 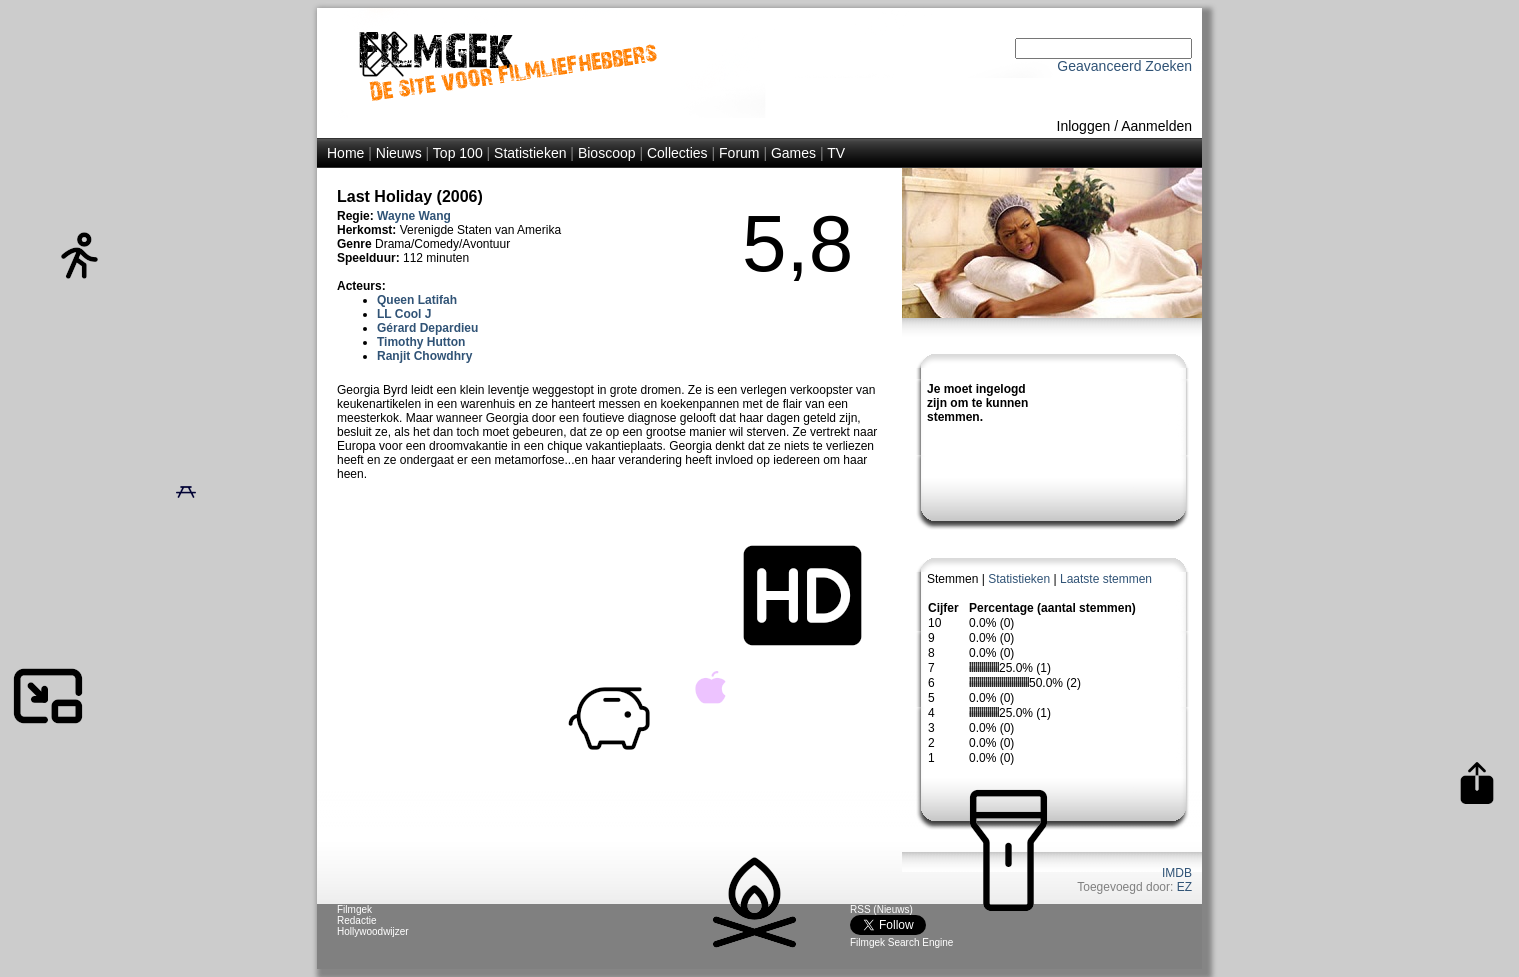 What do you see at coordinates (802, 595) in the screenshot?
I see `indicates high-definition video quality` at bounding box center [802, 595].